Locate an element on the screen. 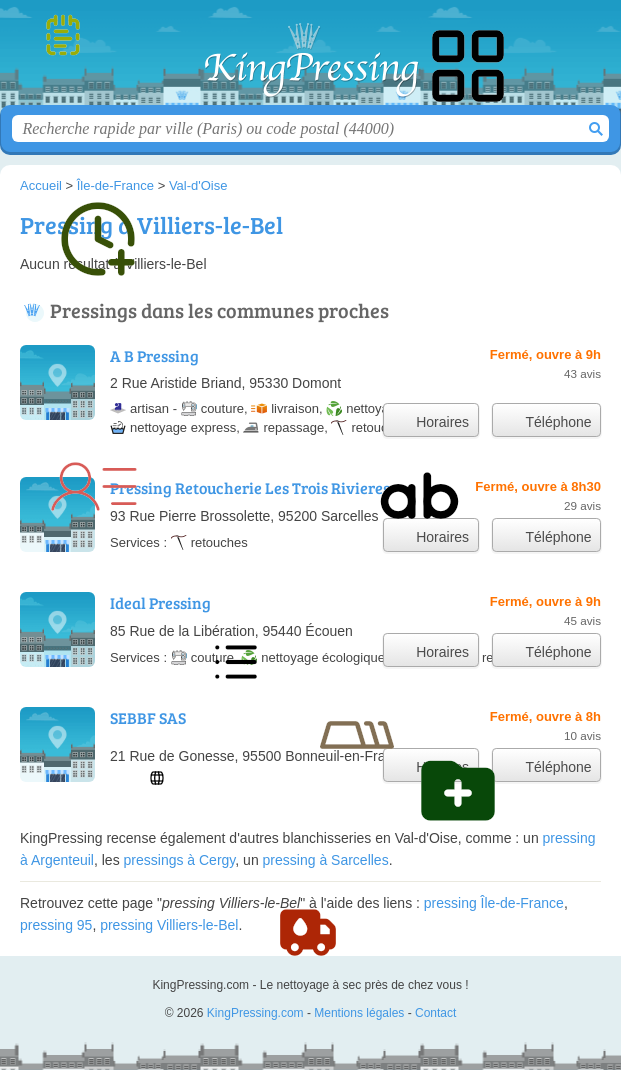 Image resolution: width=621 pixels, height=1070 pixels. add a new timer or alarm is located at coordinates (98, 239).